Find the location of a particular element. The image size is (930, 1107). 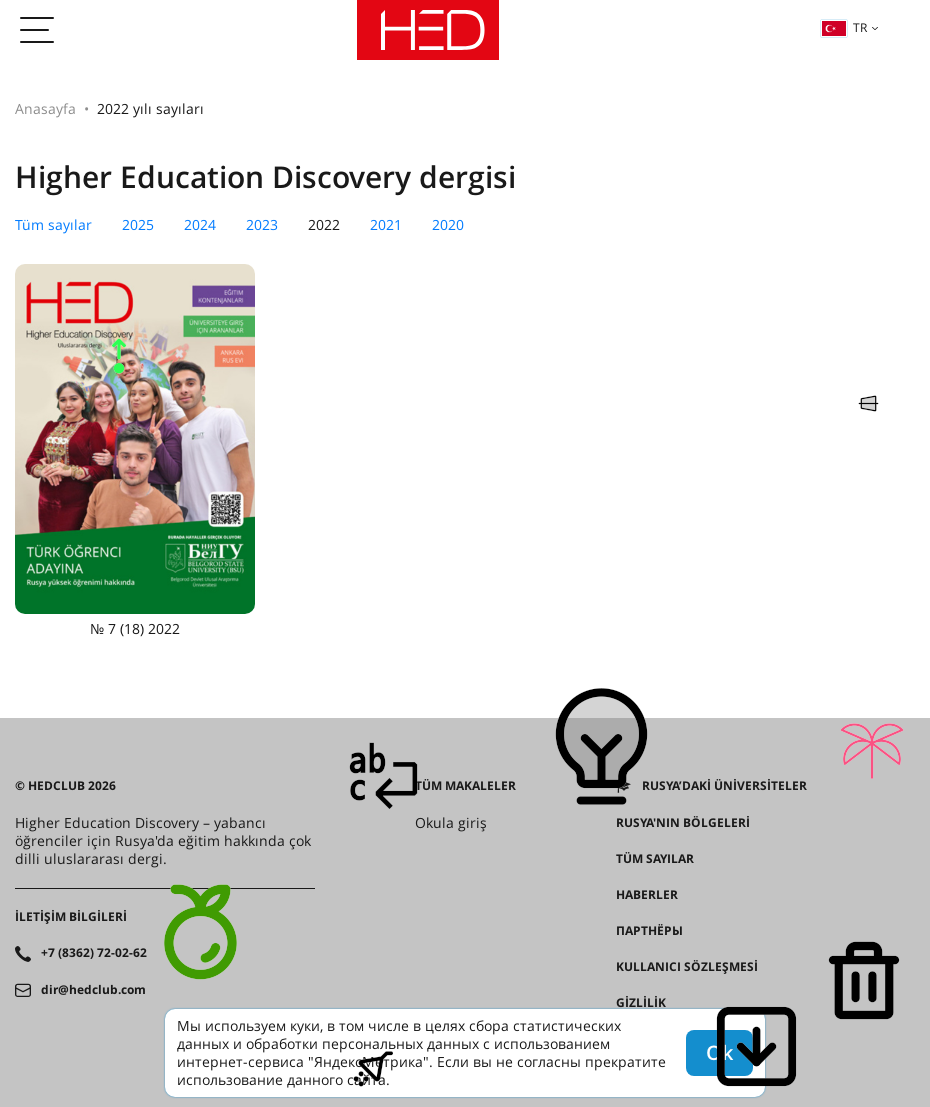

download file or content is located at coordinates (756, 1046).